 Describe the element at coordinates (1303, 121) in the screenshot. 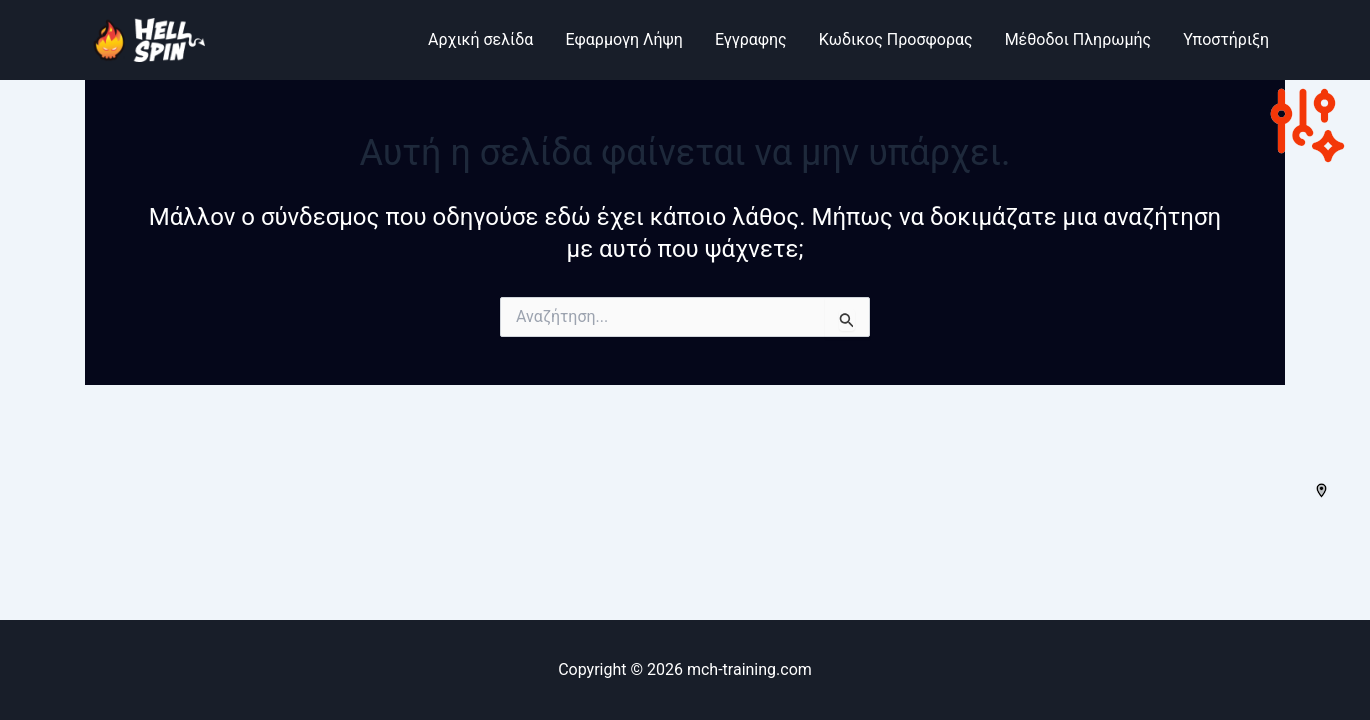

I see `access AI-powered or smart settings adjustments` at that location.